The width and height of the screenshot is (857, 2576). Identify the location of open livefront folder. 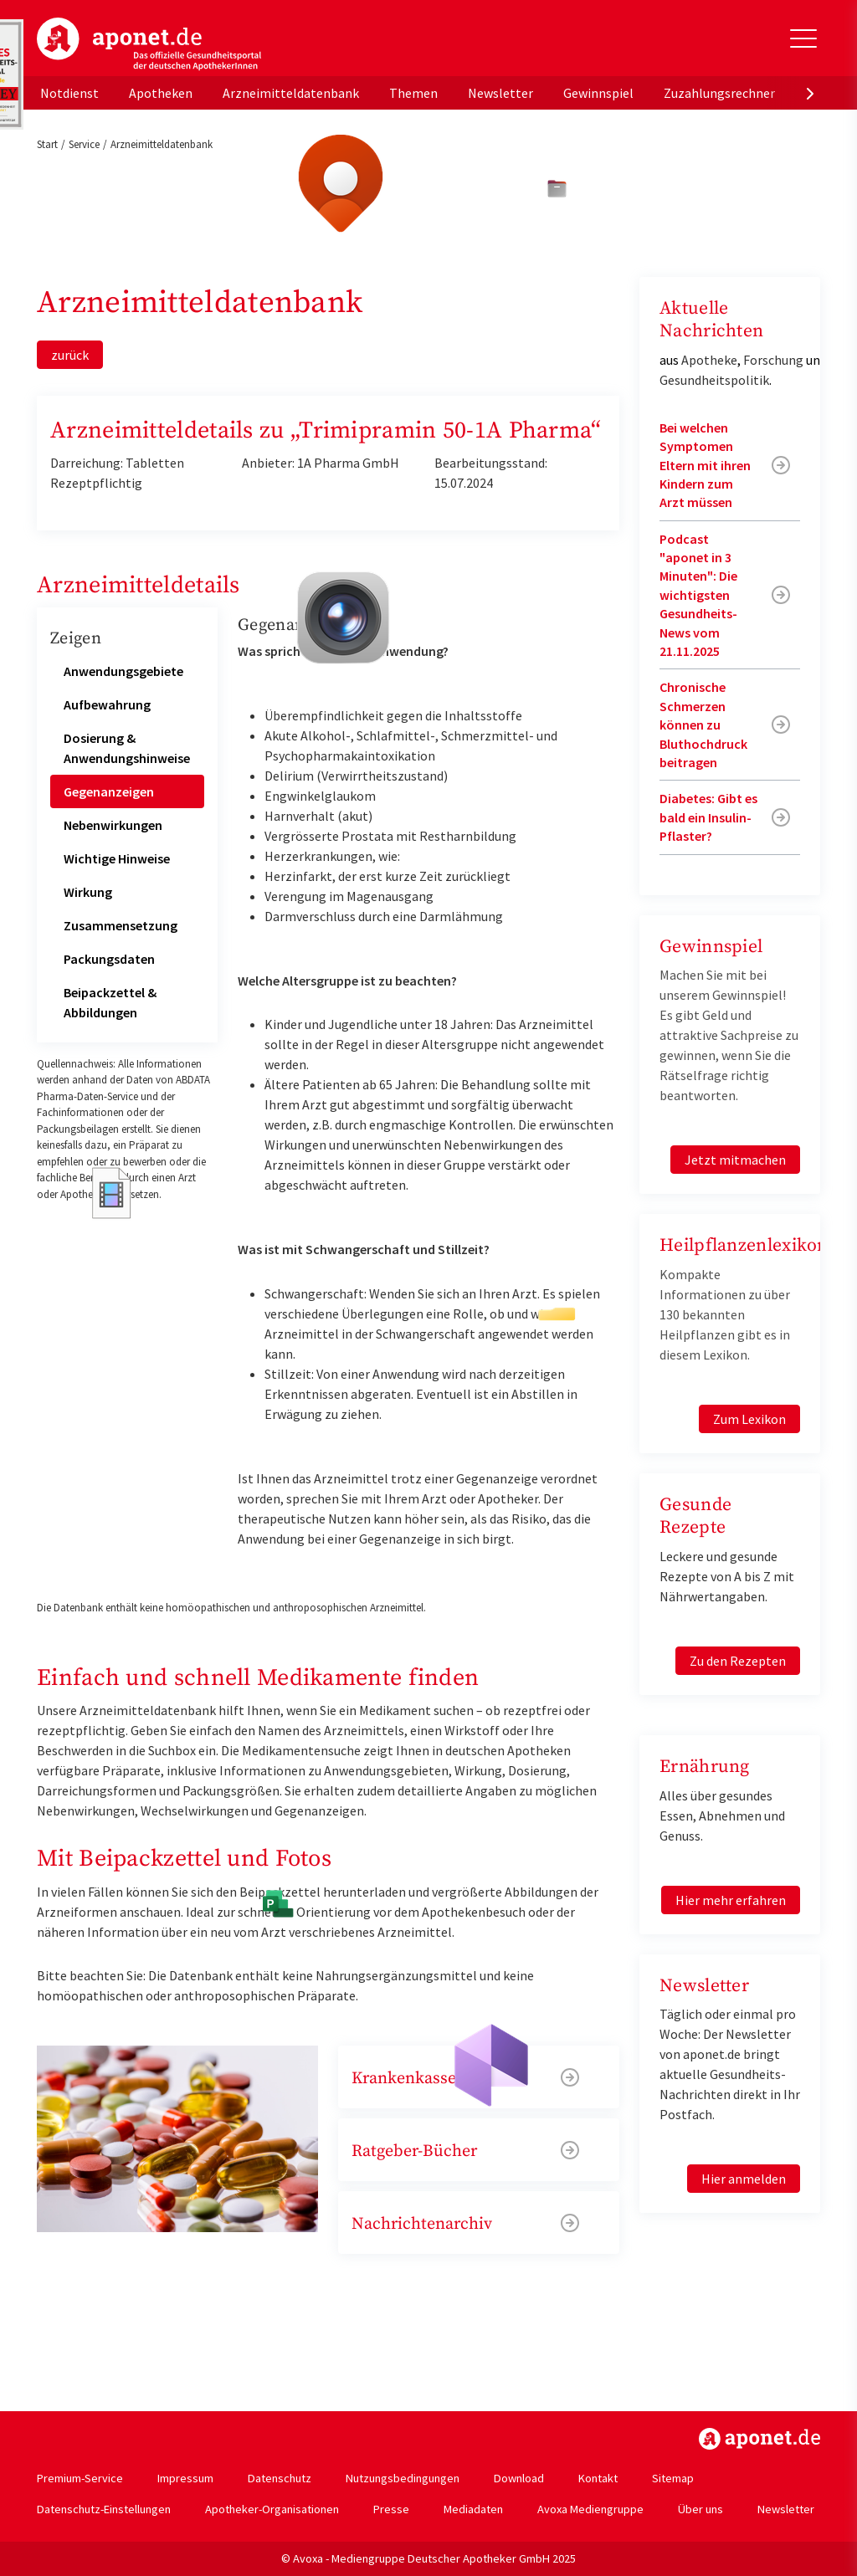
(557, 1308).